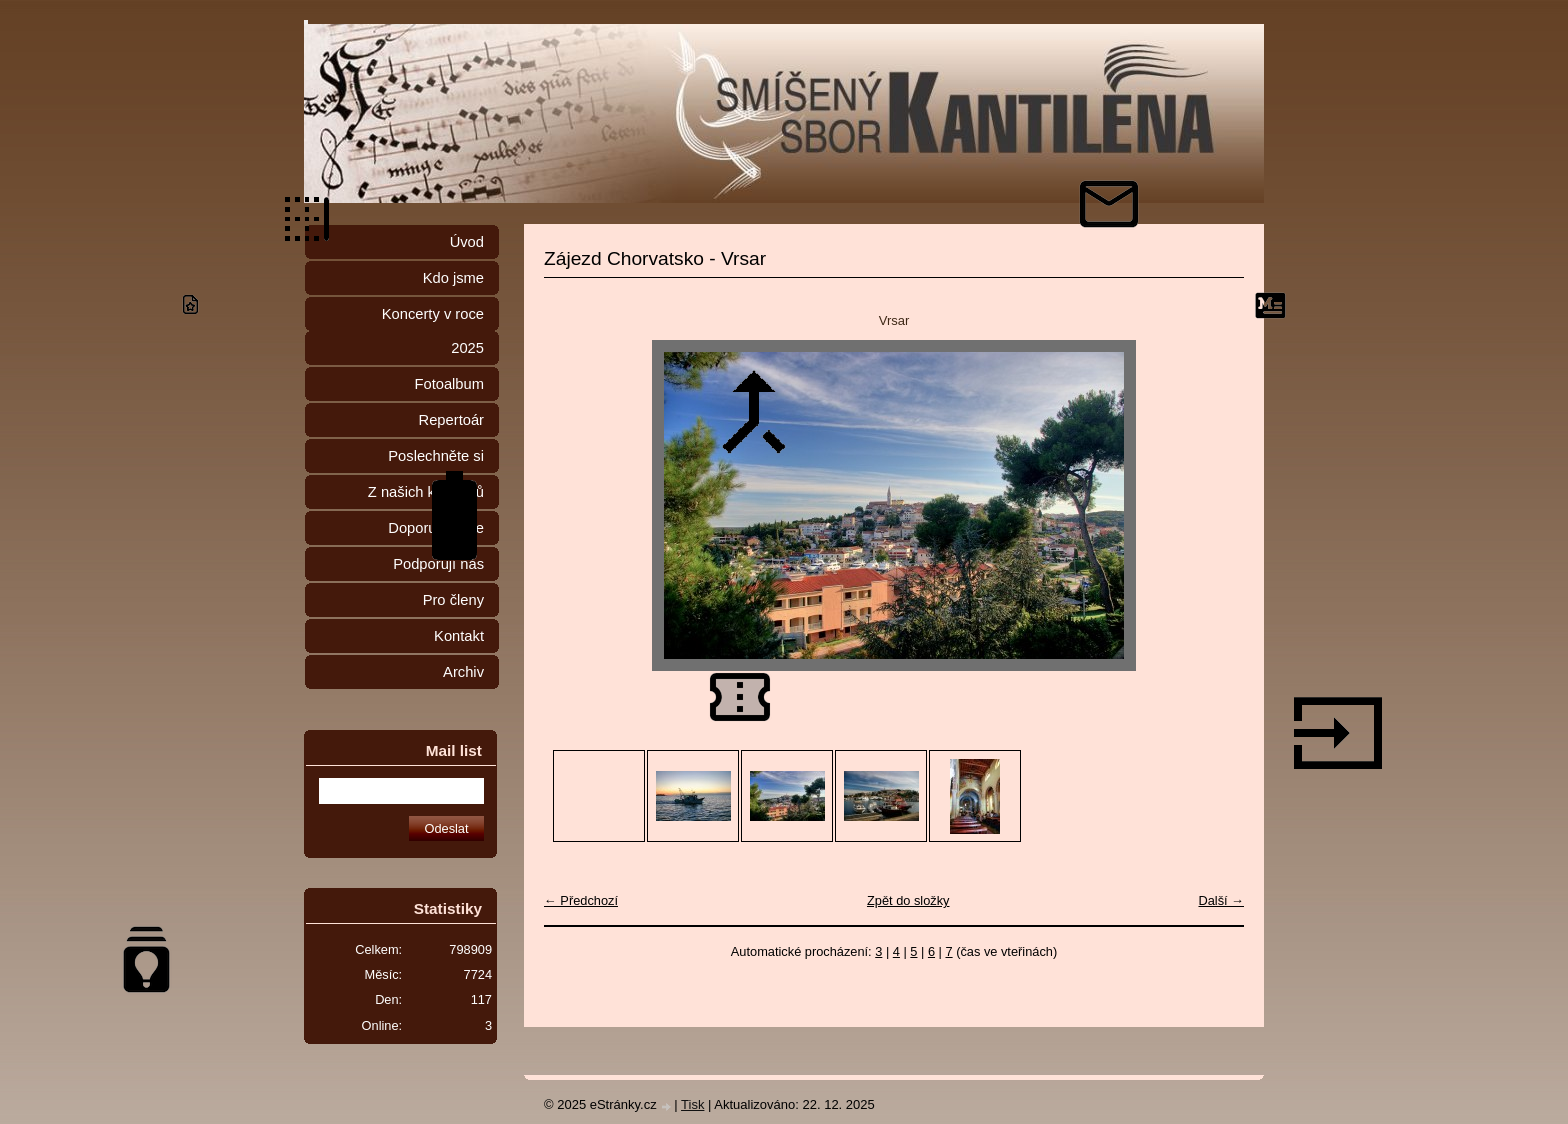  I want to click on open article on Medium, so click(1270, 305).